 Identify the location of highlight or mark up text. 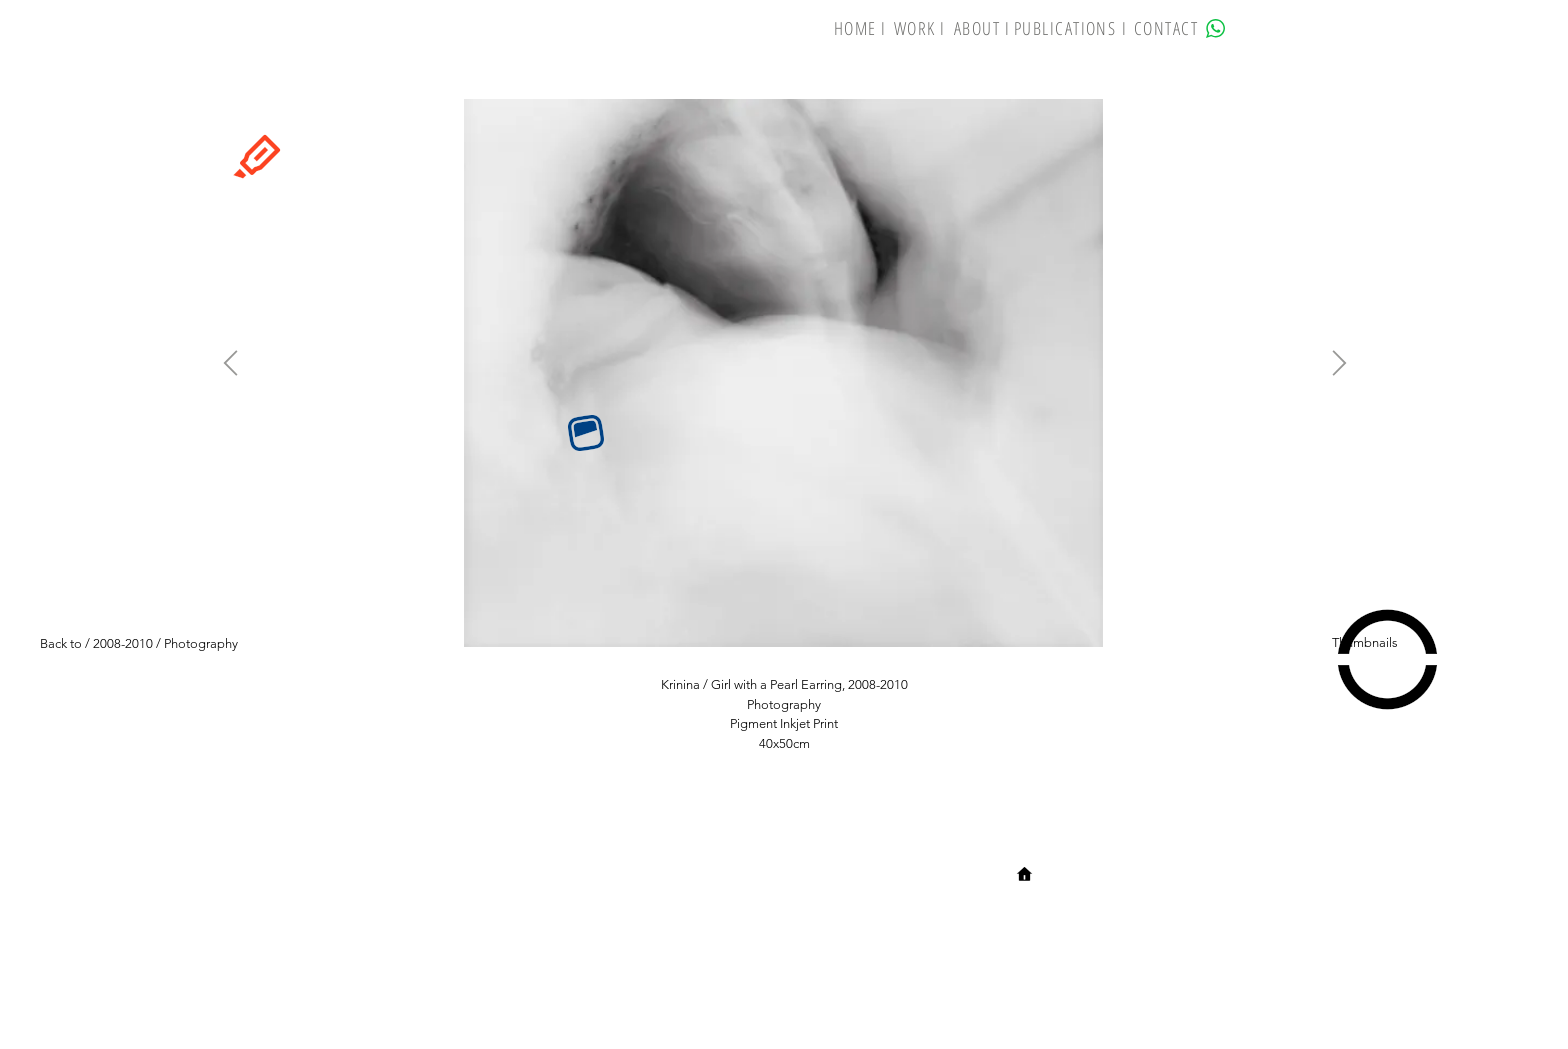
(257, 157).